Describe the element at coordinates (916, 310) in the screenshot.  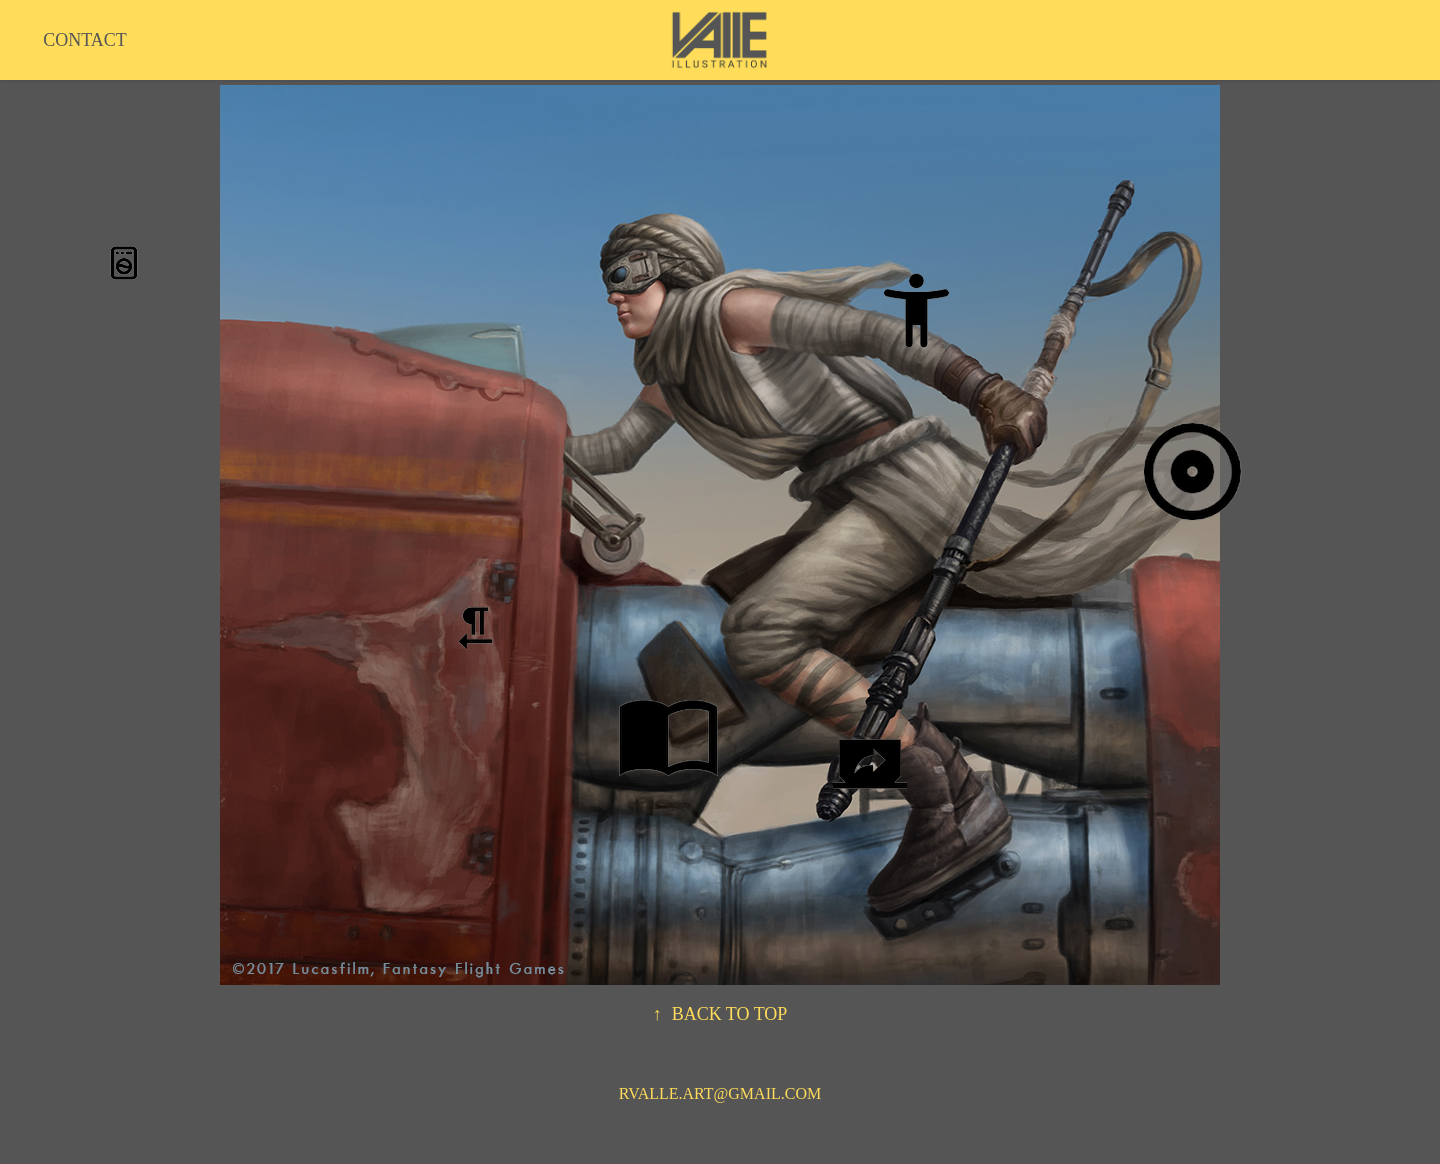
I see `access accessibility settings` at that location.